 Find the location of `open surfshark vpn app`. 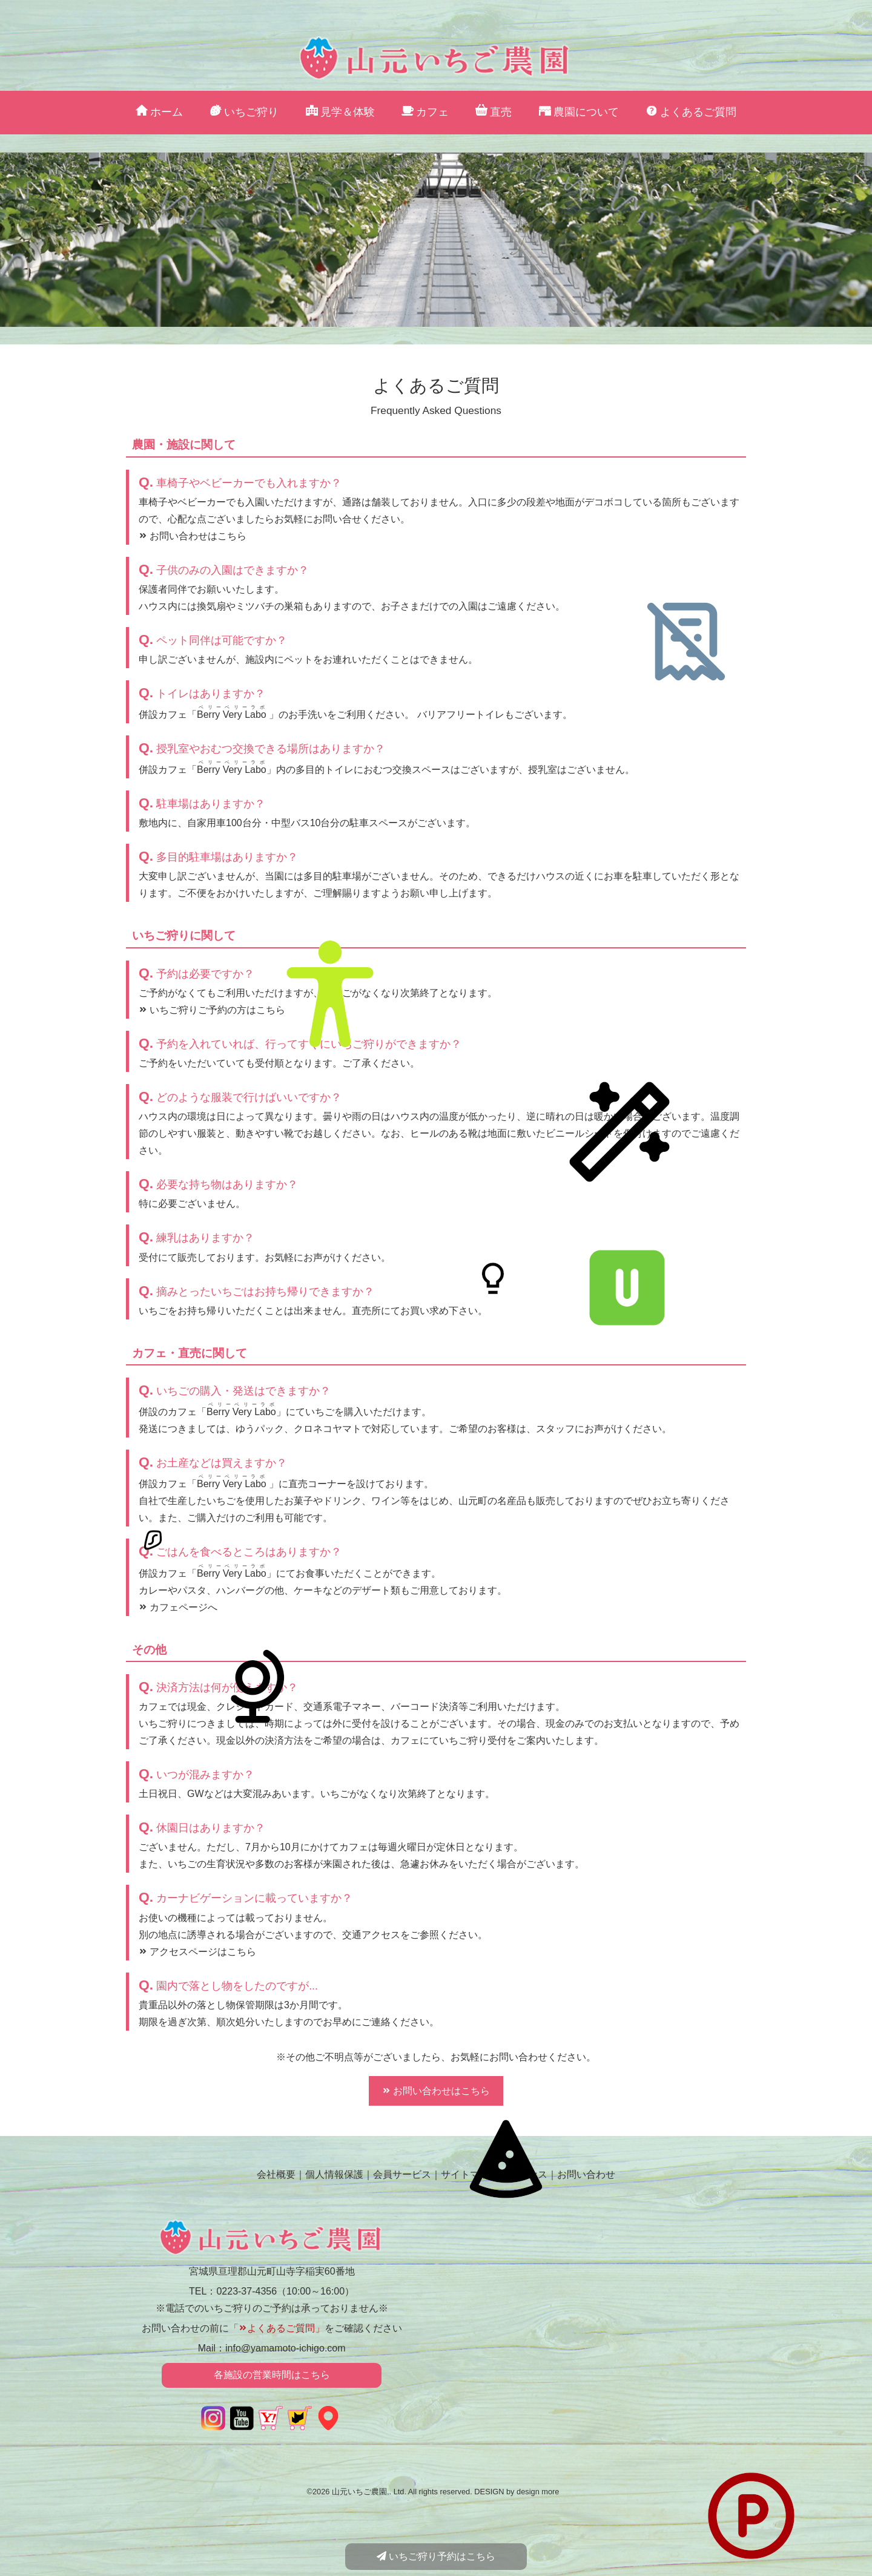

open surfshark vpn app is located at coordinates (153, 1540).